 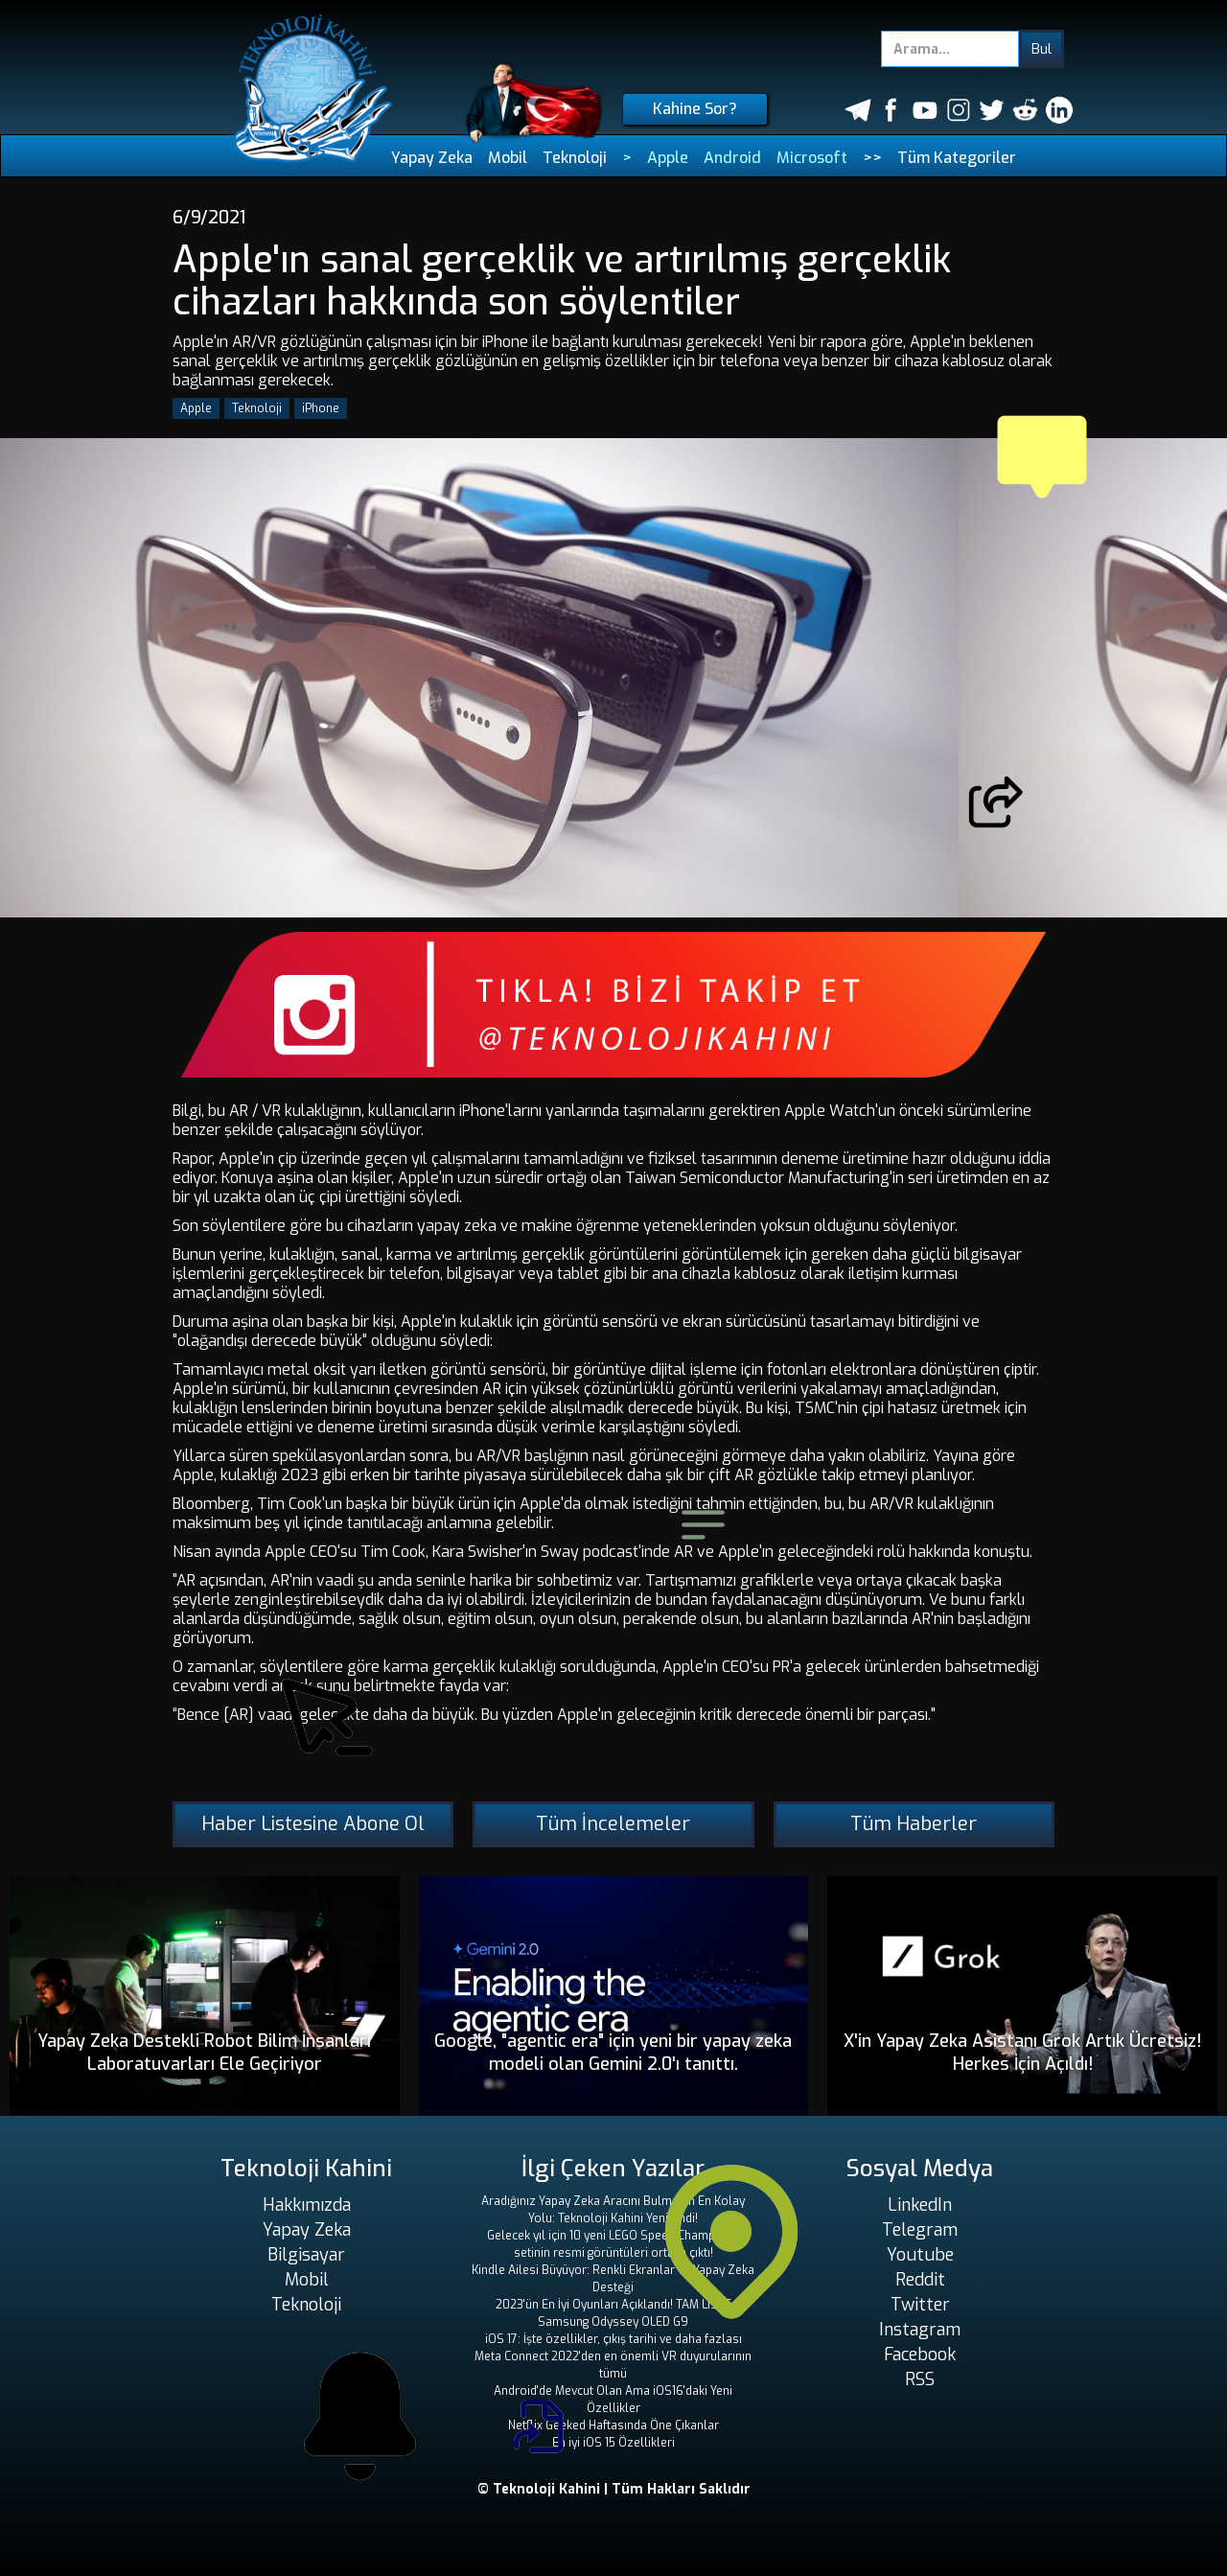 I want to click on remove a cursor or pointer, so click(x=322, y=1719).